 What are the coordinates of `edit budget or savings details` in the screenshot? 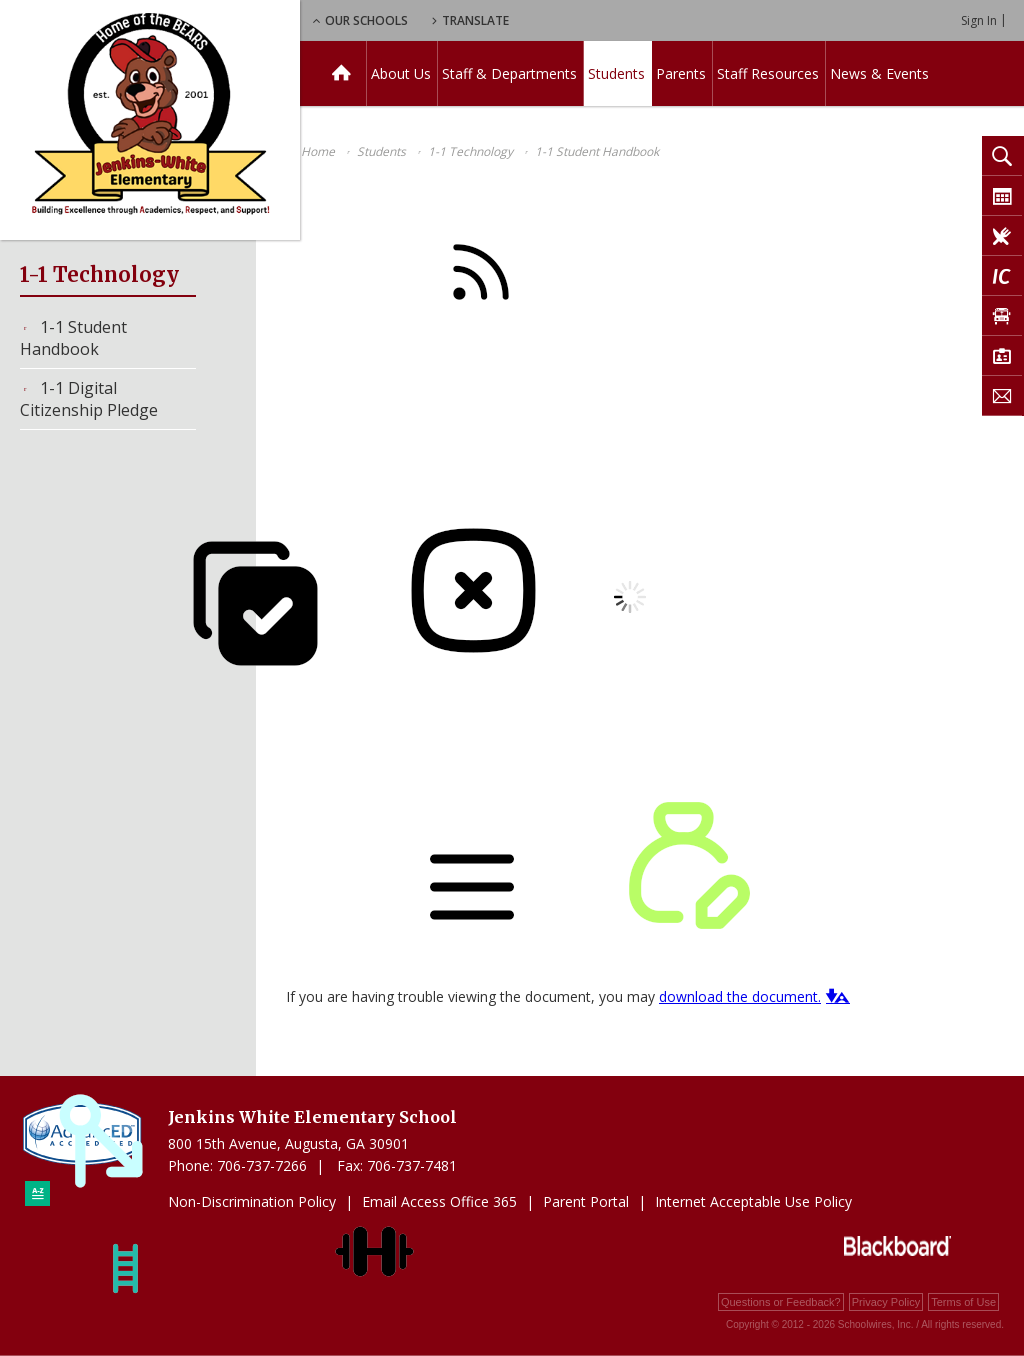 It's located at (683, 862).